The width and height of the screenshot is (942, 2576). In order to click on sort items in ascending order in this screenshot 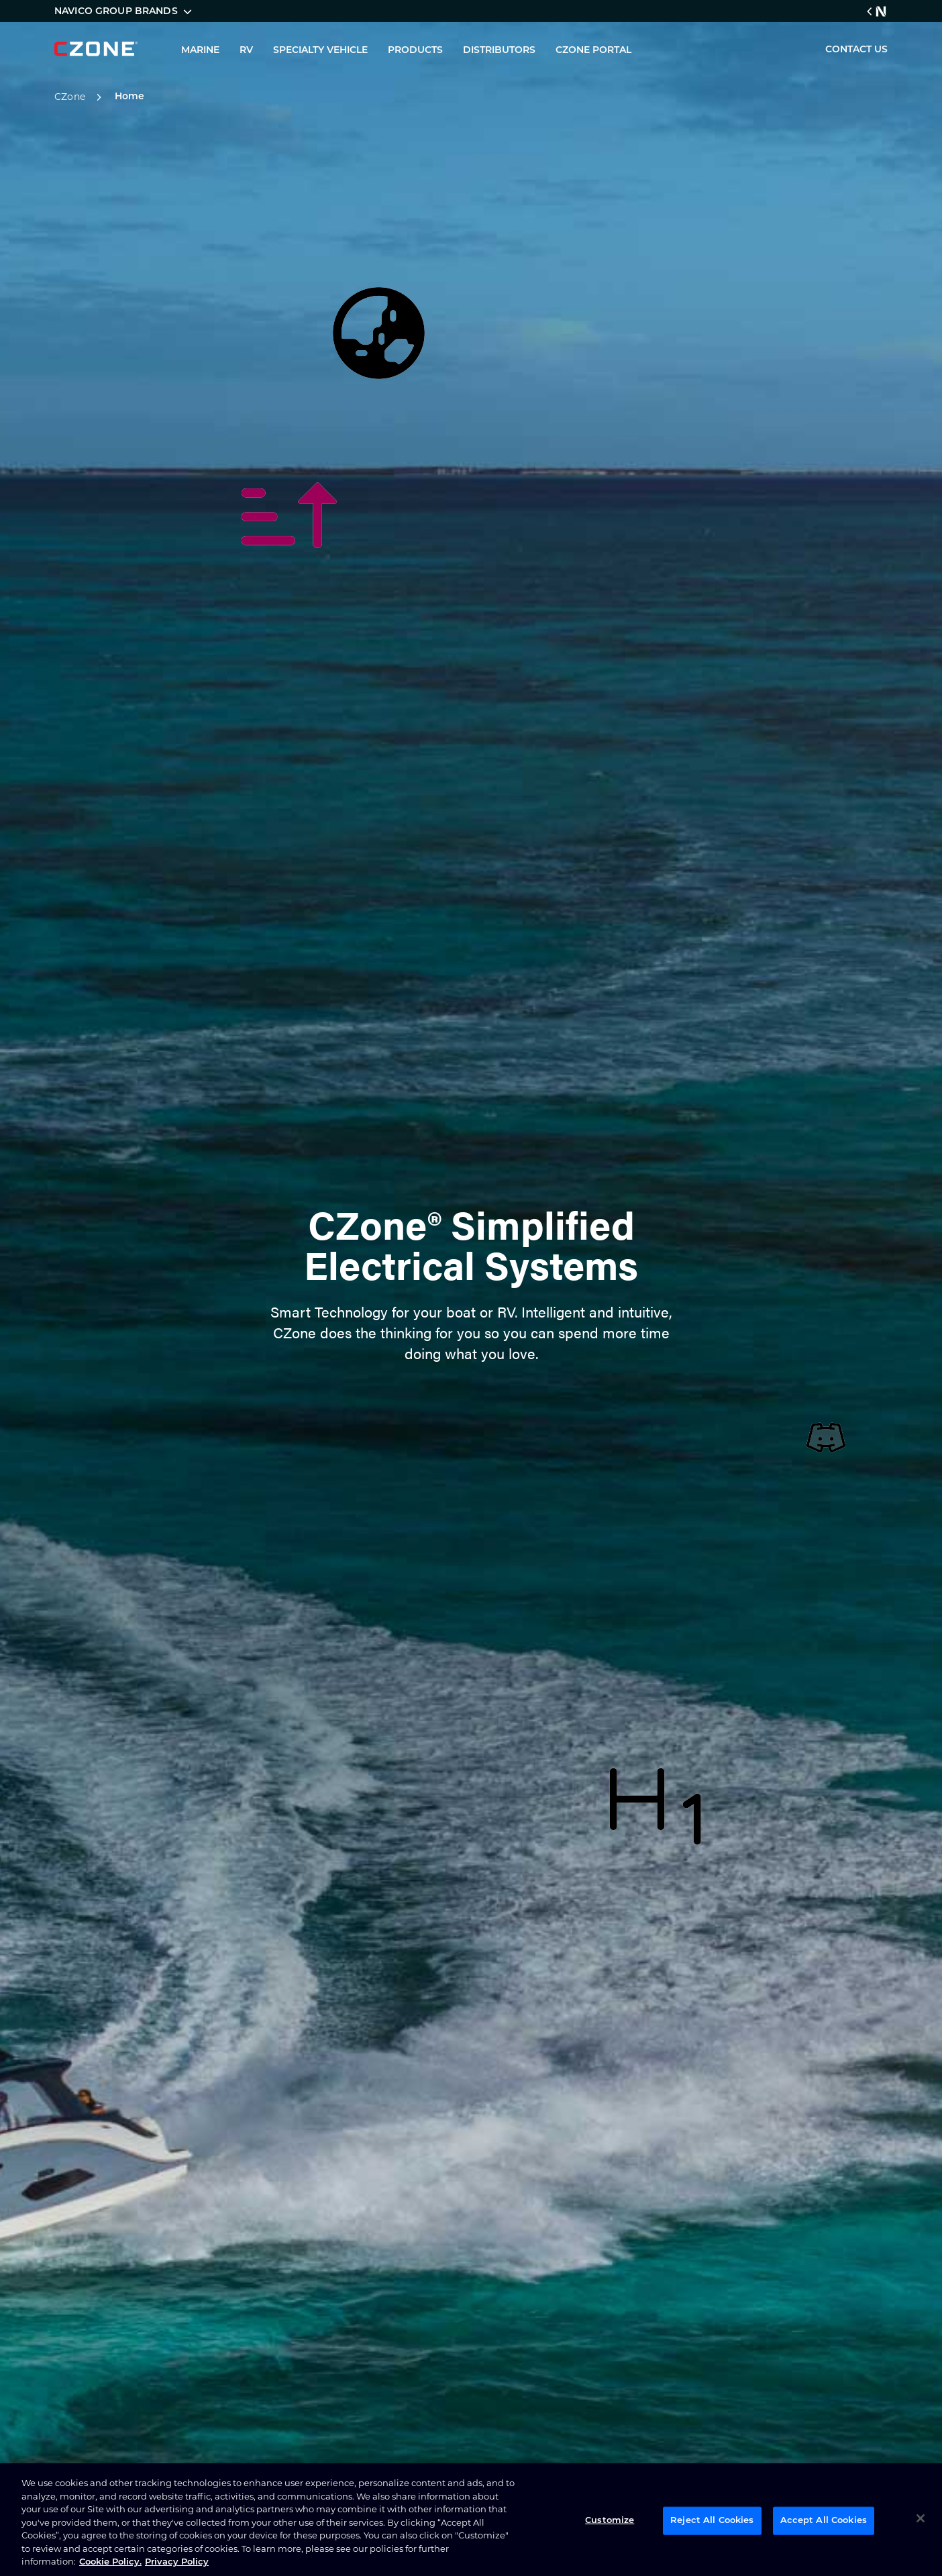, I will do `click(289, 515)`.